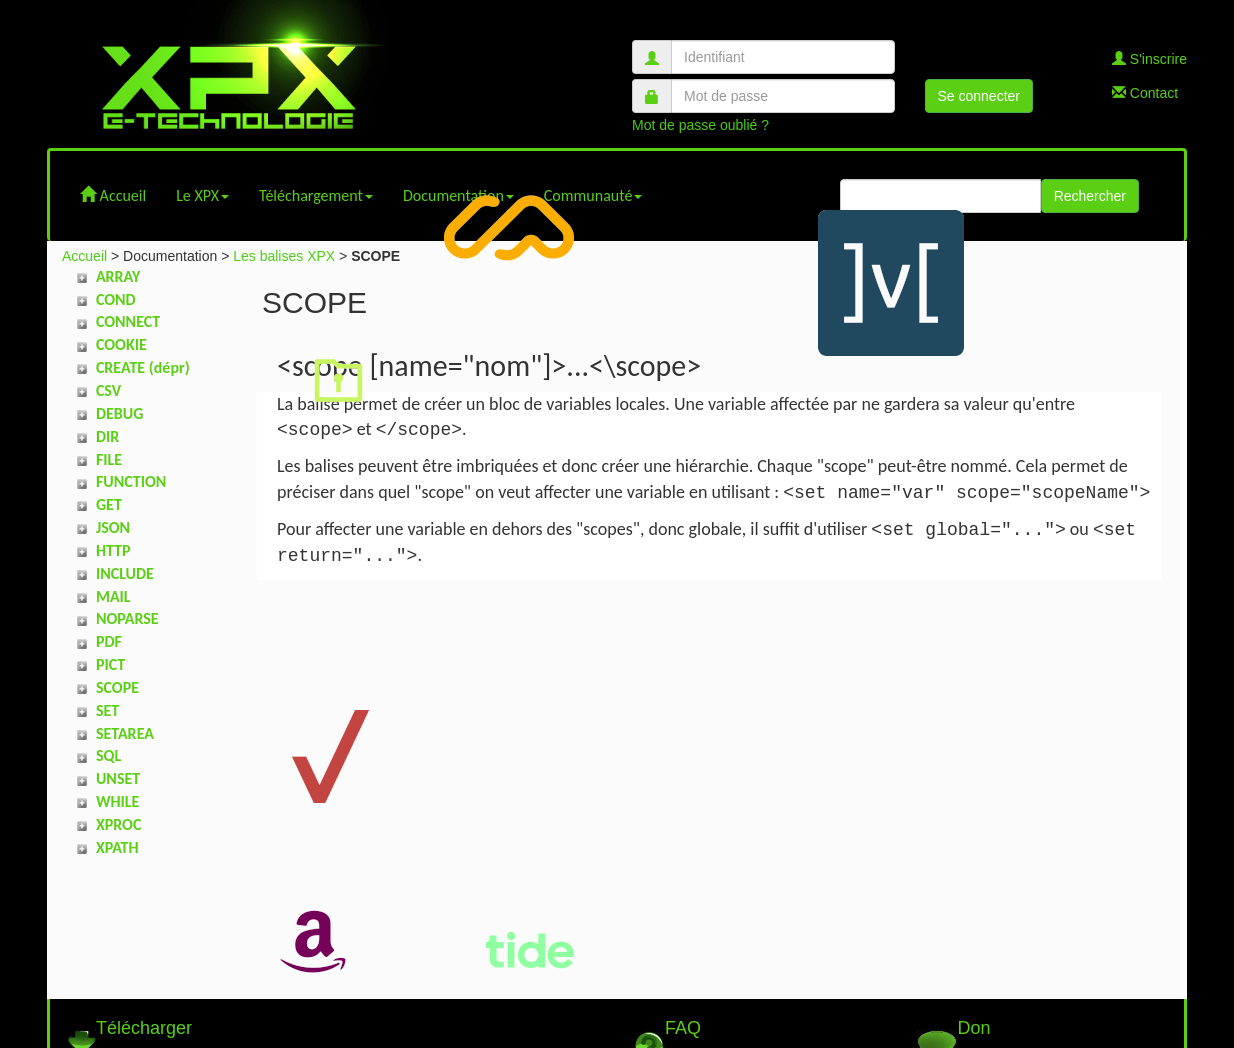  Describe the element at coordinates (891, 283) in the screenshot. I see `MobX state management library logo` at that location.